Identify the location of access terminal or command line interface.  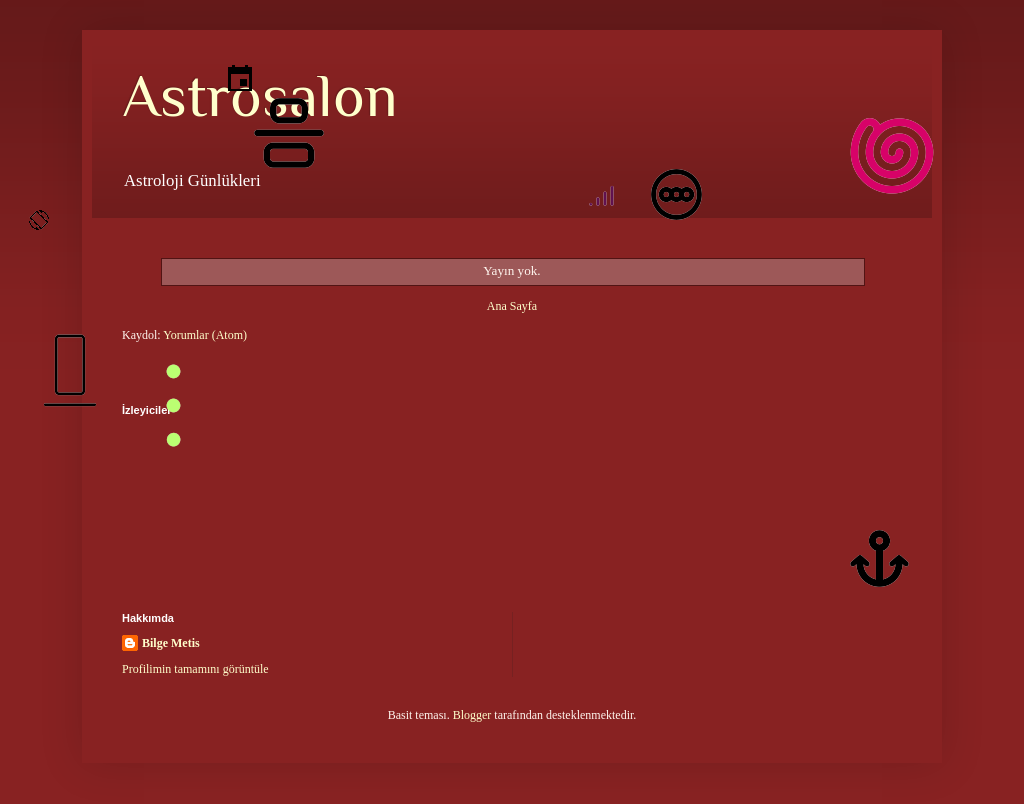
(892, 156).